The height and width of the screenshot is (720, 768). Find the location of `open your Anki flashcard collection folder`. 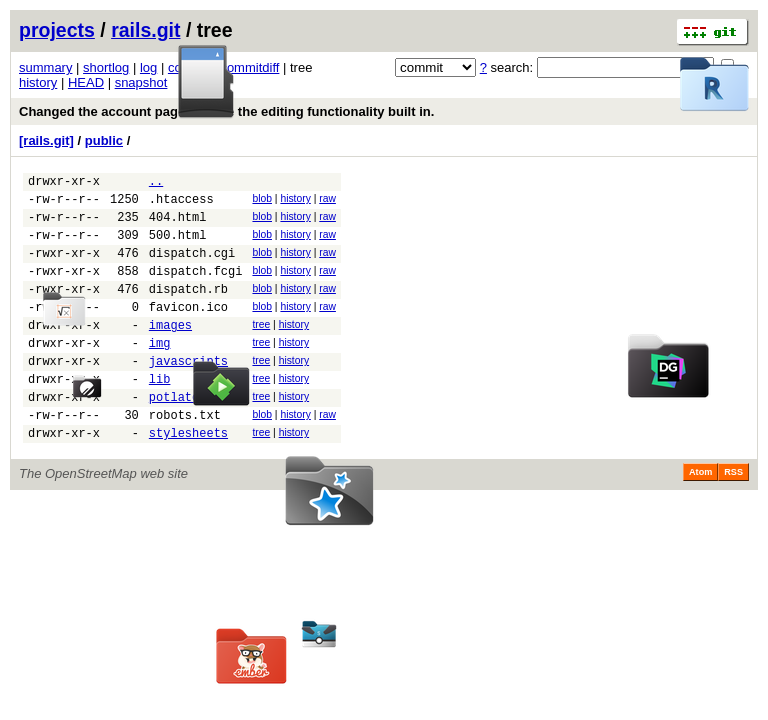

open your Anki flashcard collection folder is located at coordinates (329, 493).